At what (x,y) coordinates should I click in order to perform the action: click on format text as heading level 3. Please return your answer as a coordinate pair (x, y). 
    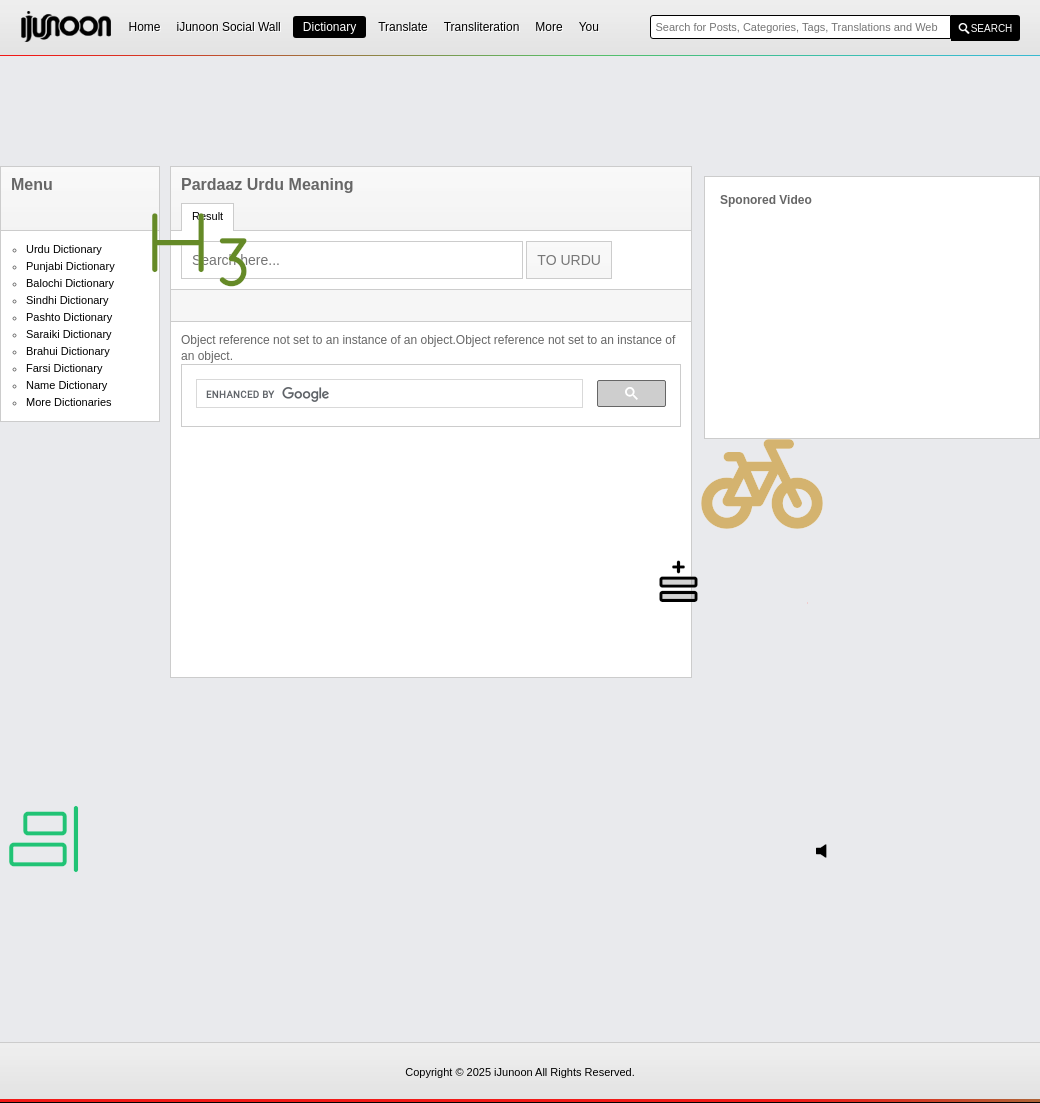
    Looking at the image, I should click on (194, 248).